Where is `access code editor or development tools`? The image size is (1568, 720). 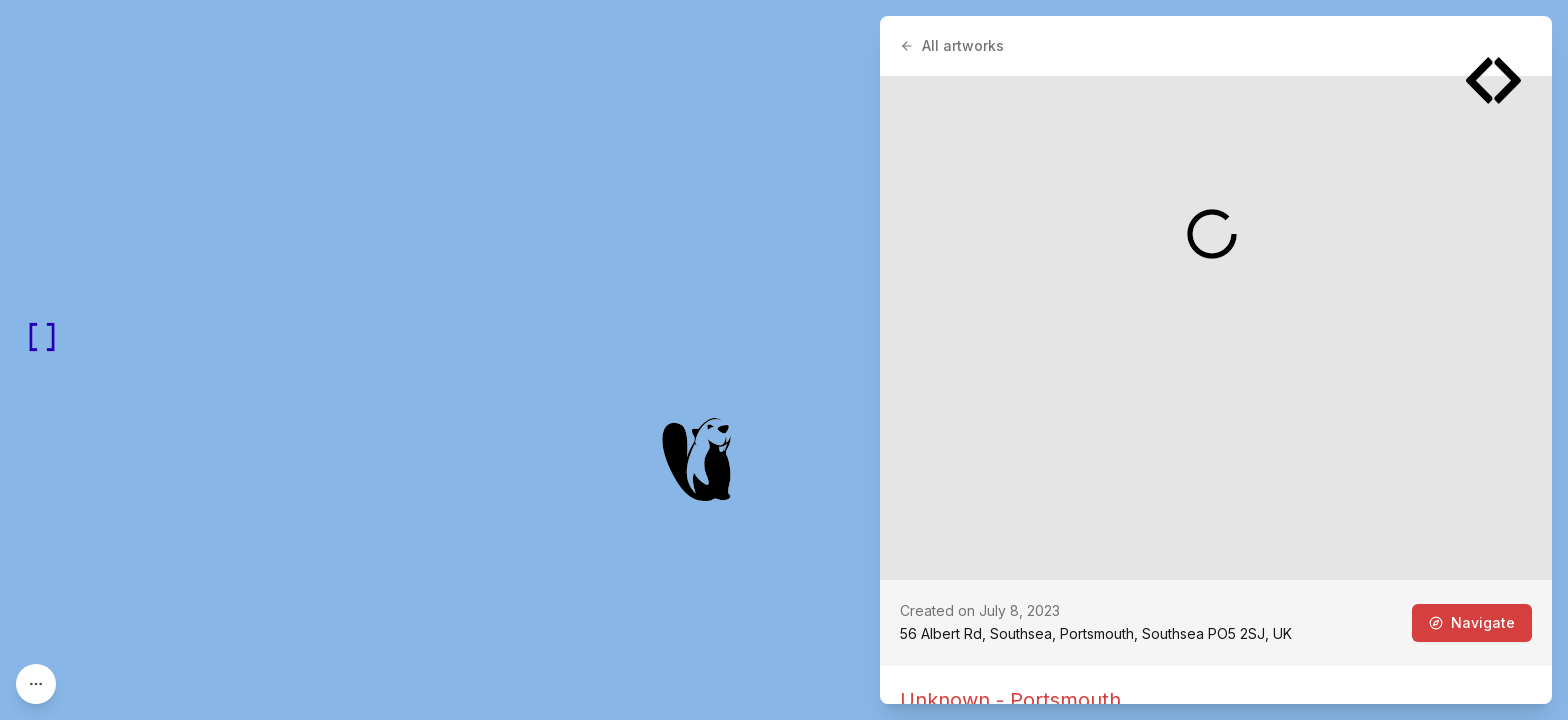 access code editor or development tools is located at coordinates (42, 337).